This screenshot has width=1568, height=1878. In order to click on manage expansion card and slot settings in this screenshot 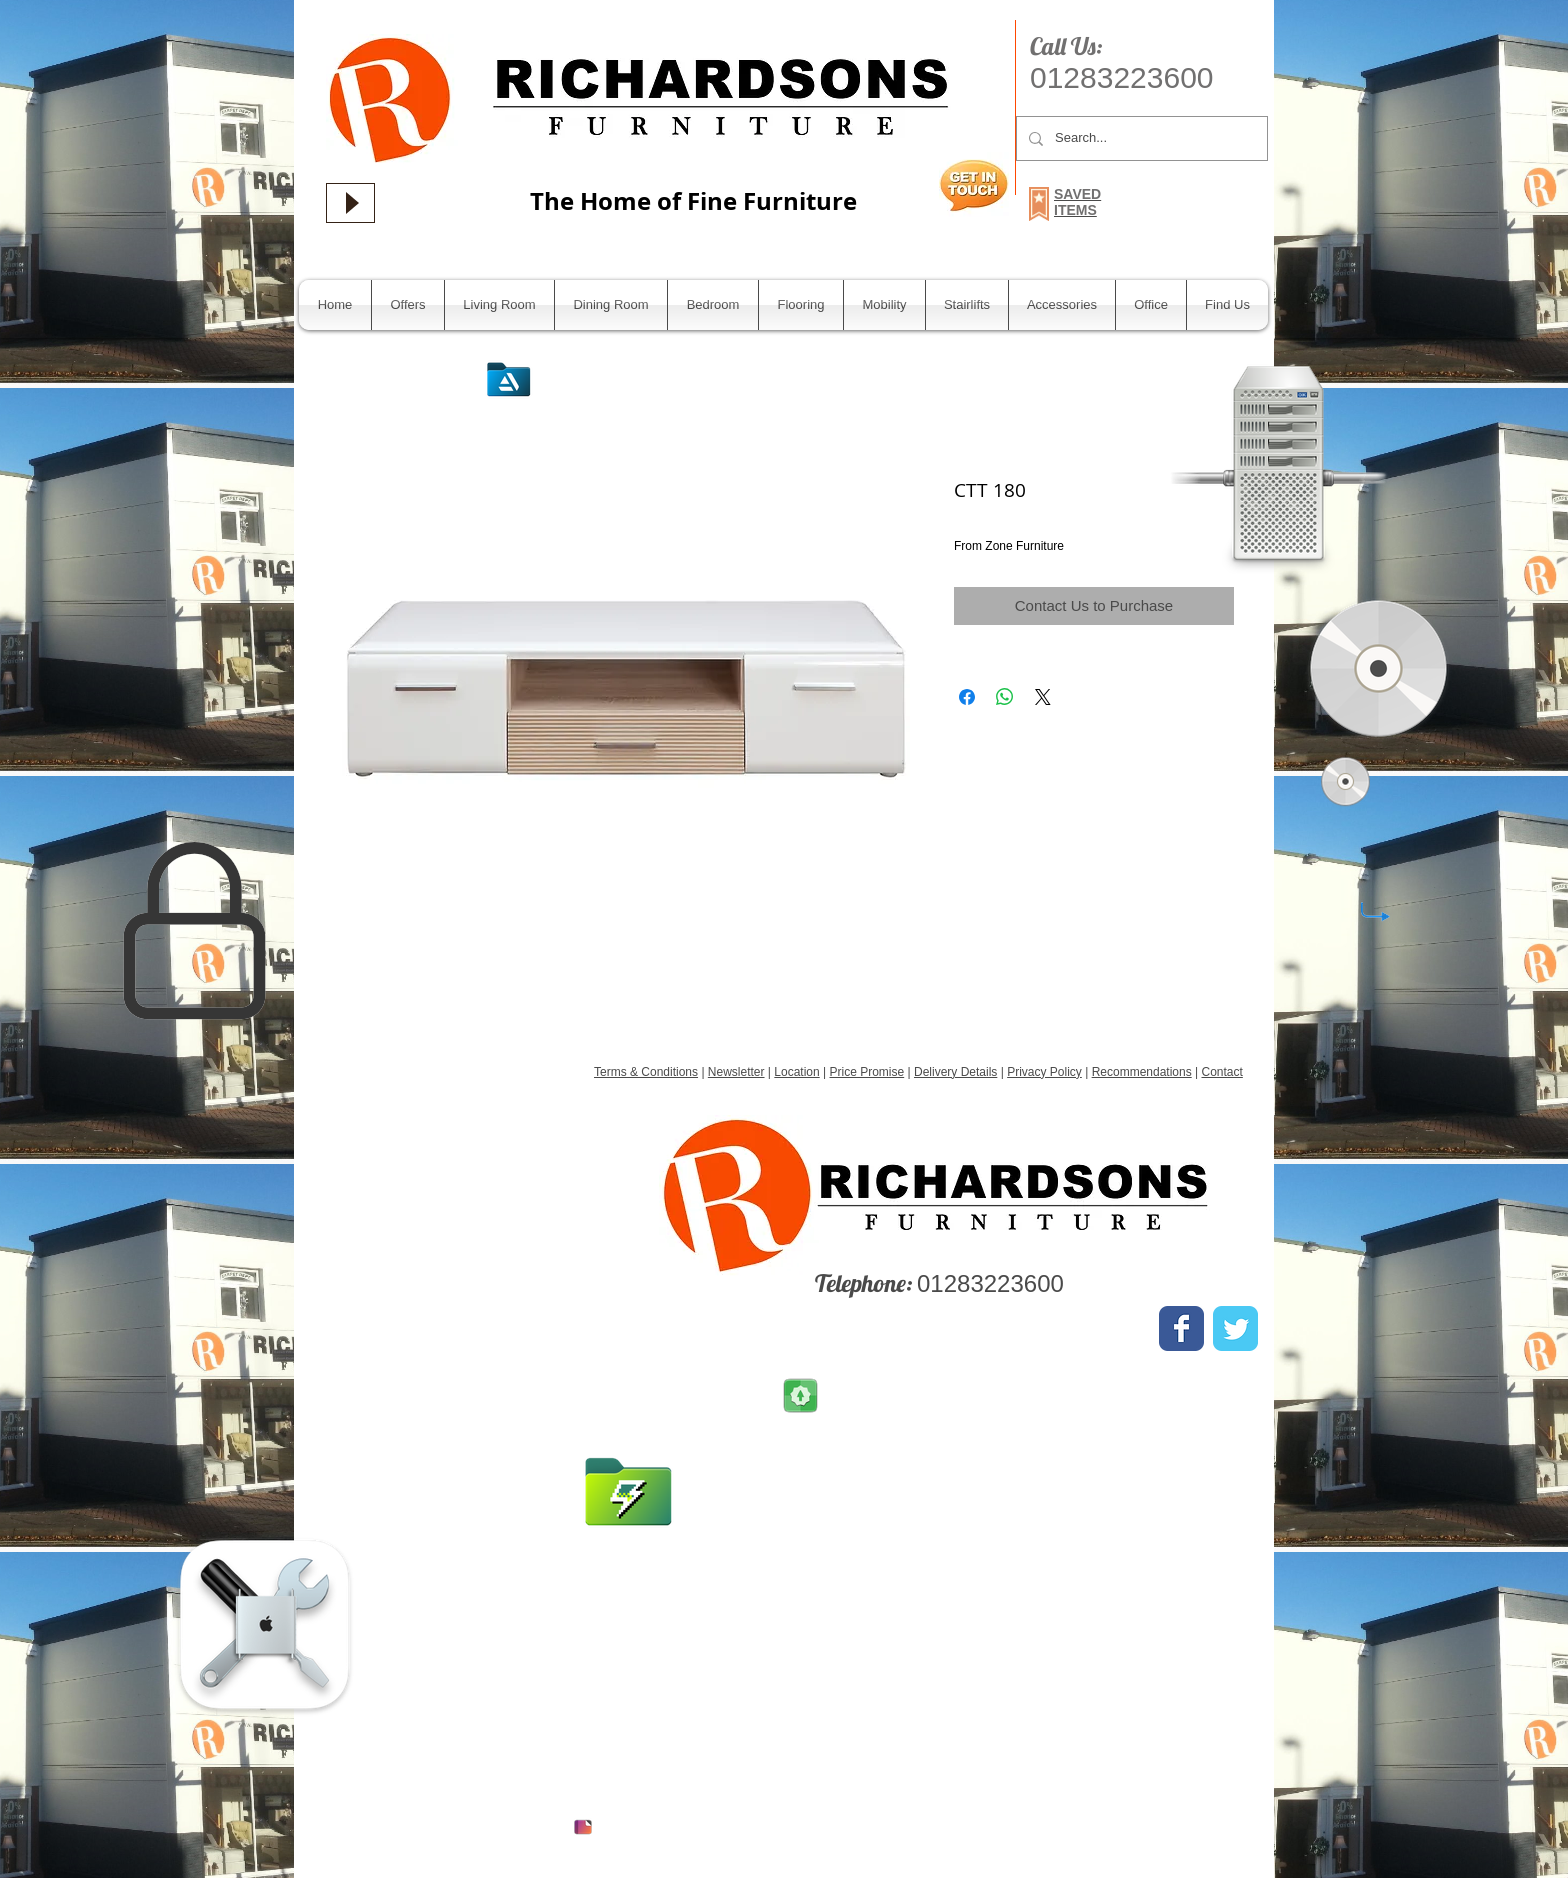, I will do `click(264, 1624)`.